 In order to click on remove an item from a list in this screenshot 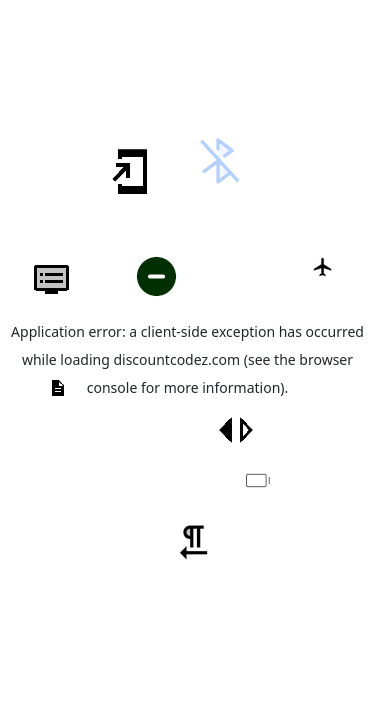, I will do `click(156, 276)`.